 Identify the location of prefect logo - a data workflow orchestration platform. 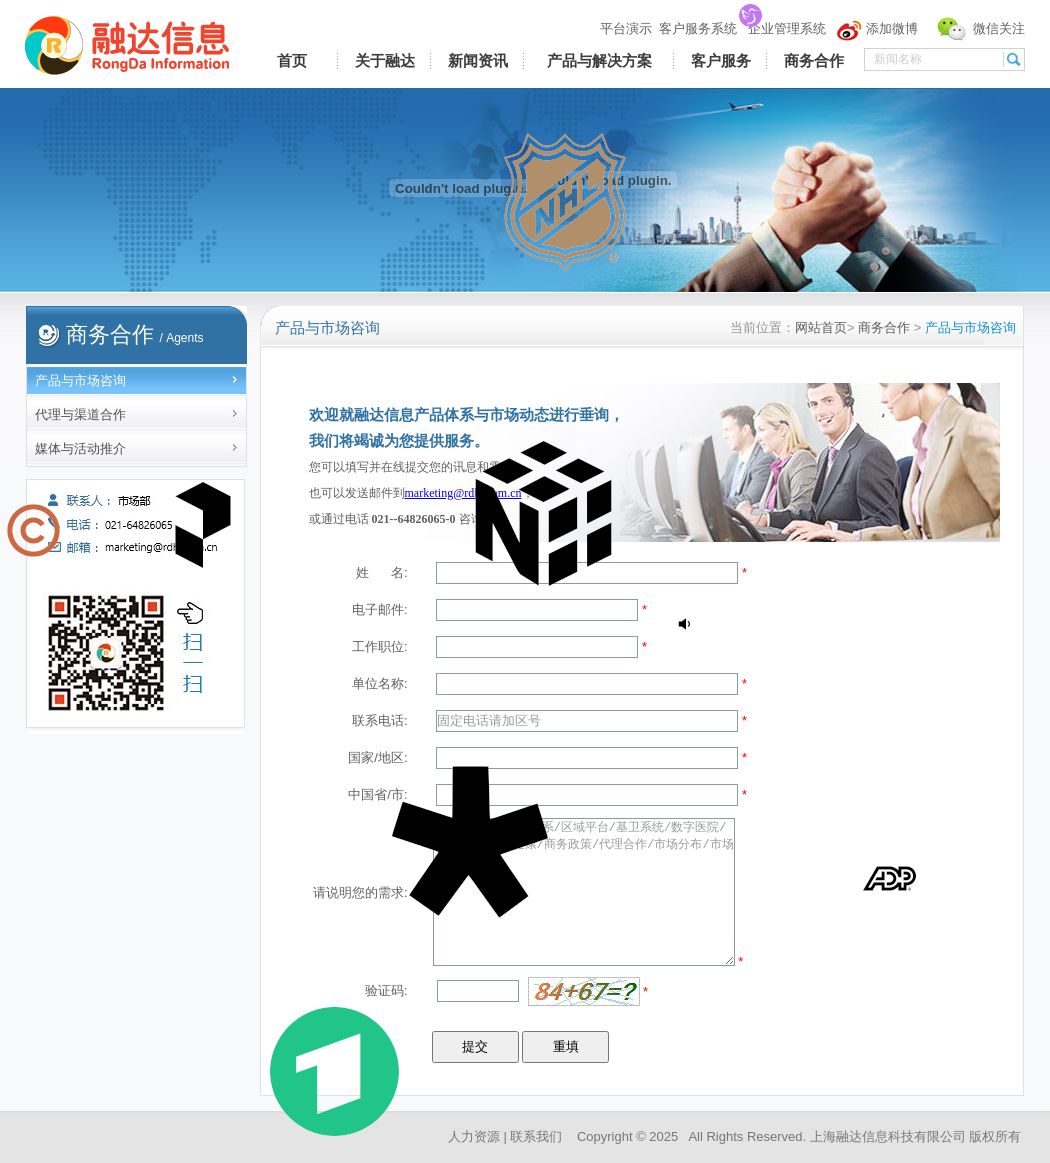
(203, 525).